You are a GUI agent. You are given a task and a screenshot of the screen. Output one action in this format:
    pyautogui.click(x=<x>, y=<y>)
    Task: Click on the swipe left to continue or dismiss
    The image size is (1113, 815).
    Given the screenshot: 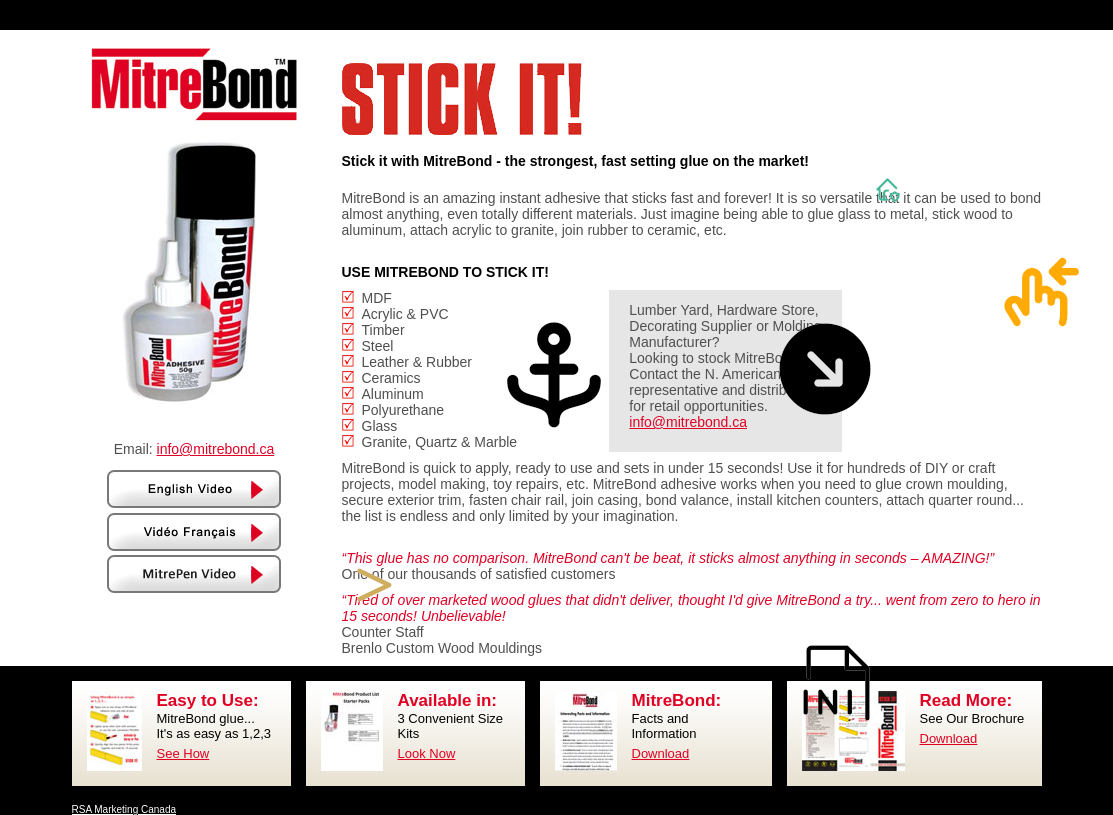 What is the action you would take?
    pyautogui.click(x=1038, y=294)
    